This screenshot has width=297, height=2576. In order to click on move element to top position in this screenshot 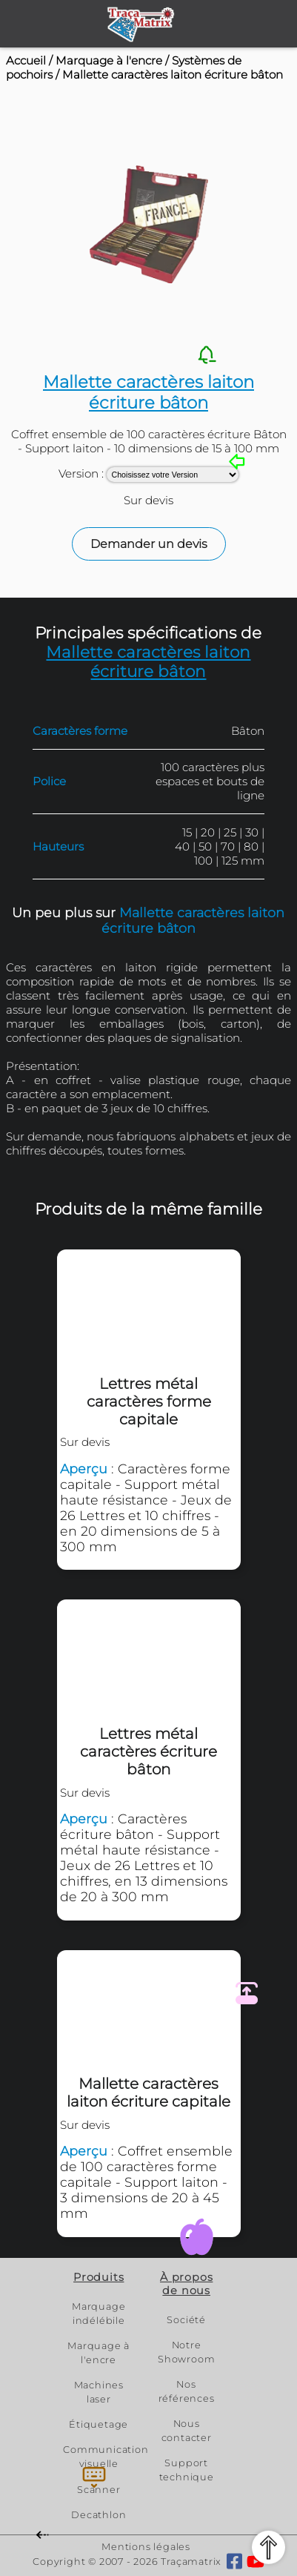, I will do `click(247, 1993)`.